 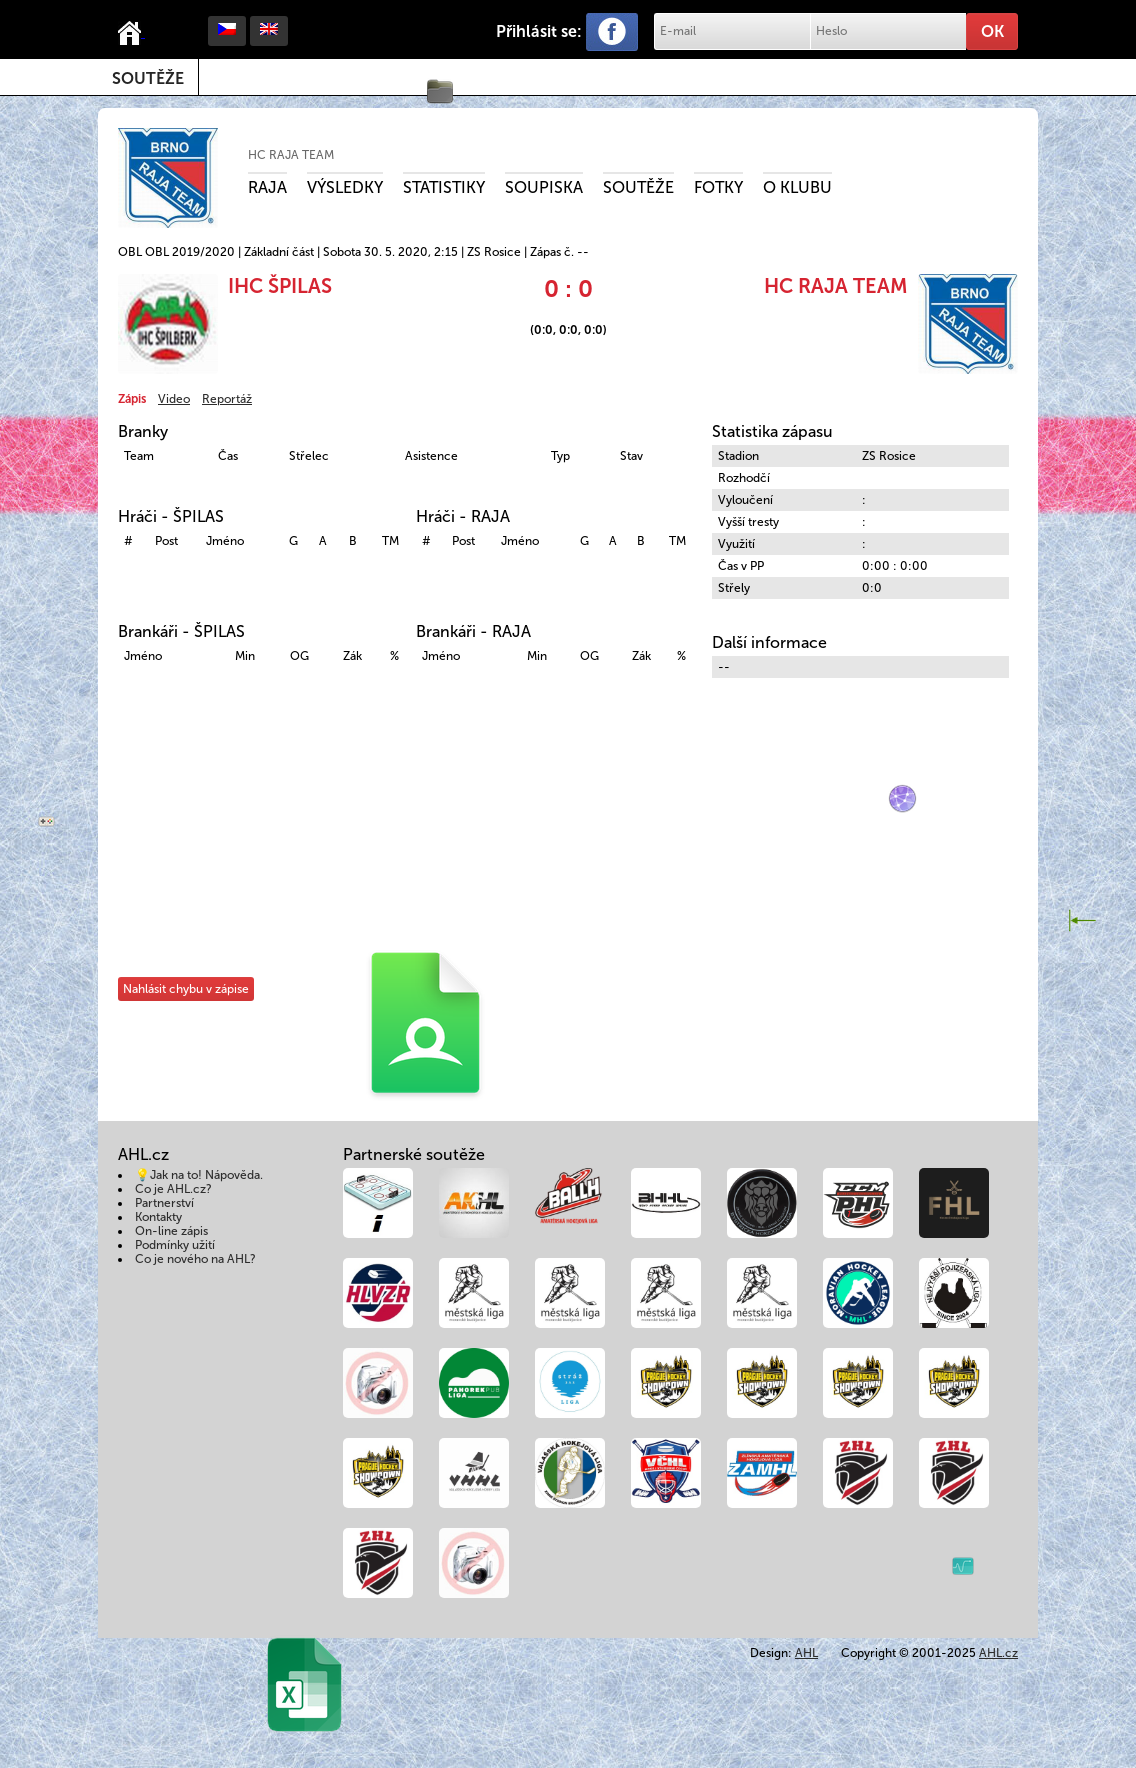 What do you see at coordinates (963, 1566) in the screenshot?
I see `open system usage monitoring app` at bounding box center [963, 1566].